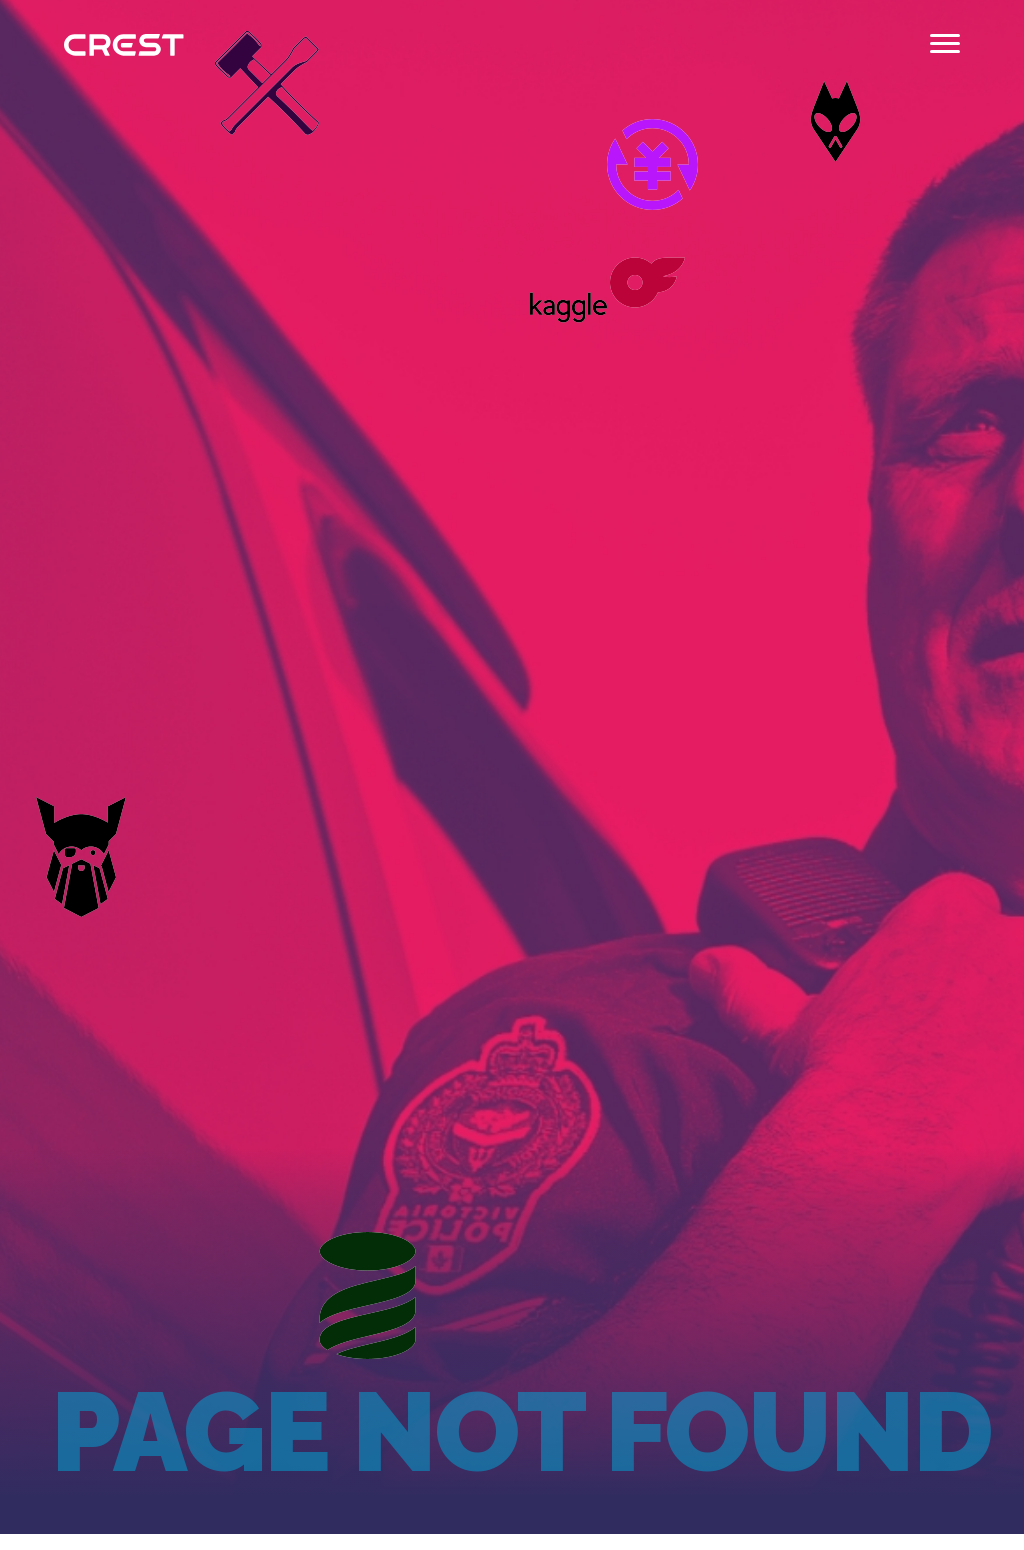  Describe the element at coordinates (568, 307) in the screenshot. I see `open kaggle website or app` at that location.